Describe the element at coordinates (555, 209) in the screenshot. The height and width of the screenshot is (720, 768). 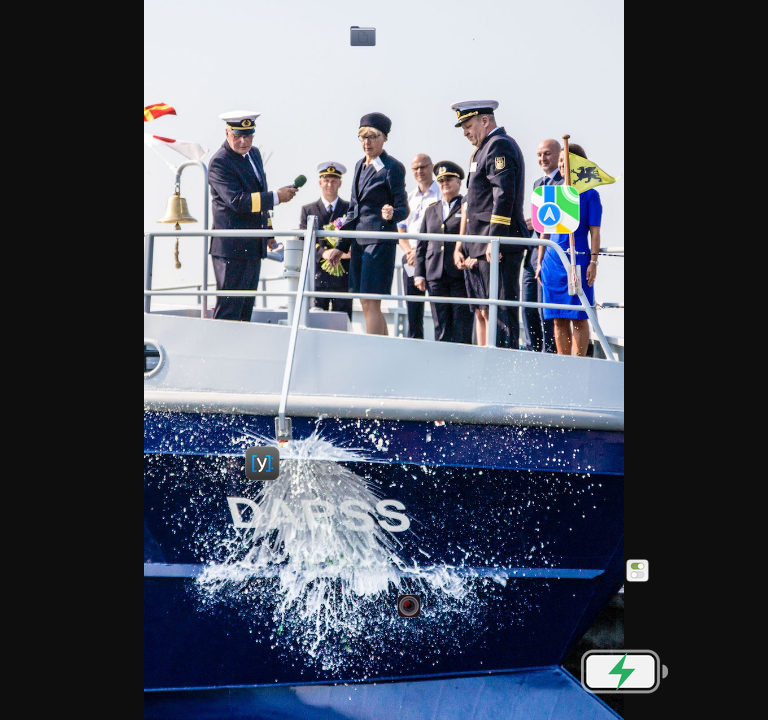
I see `open gnome maps application` at that location.